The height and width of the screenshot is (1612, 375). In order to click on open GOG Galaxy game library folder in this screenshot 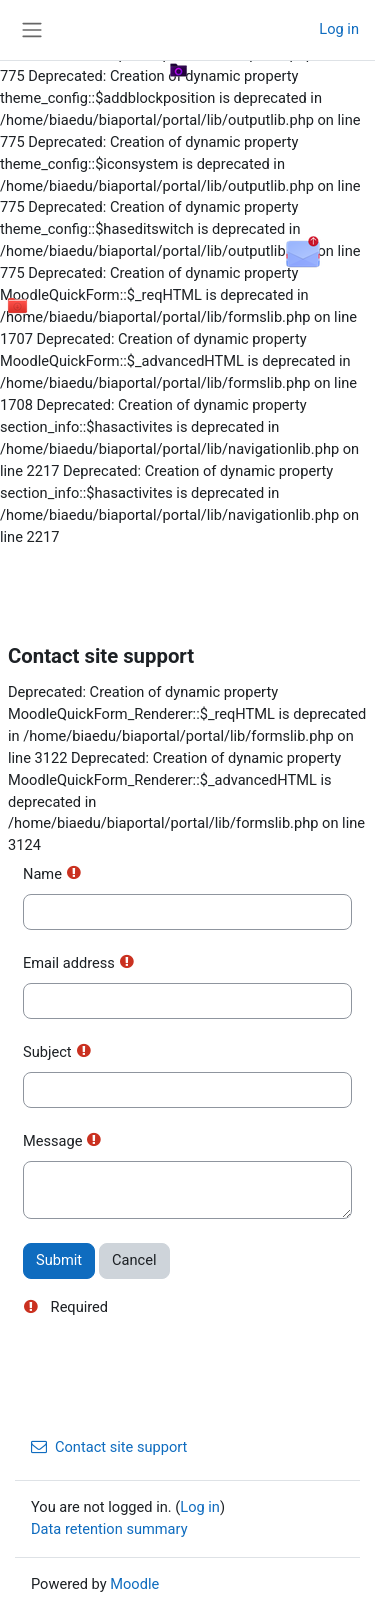, I will do `click(178, 70)`.